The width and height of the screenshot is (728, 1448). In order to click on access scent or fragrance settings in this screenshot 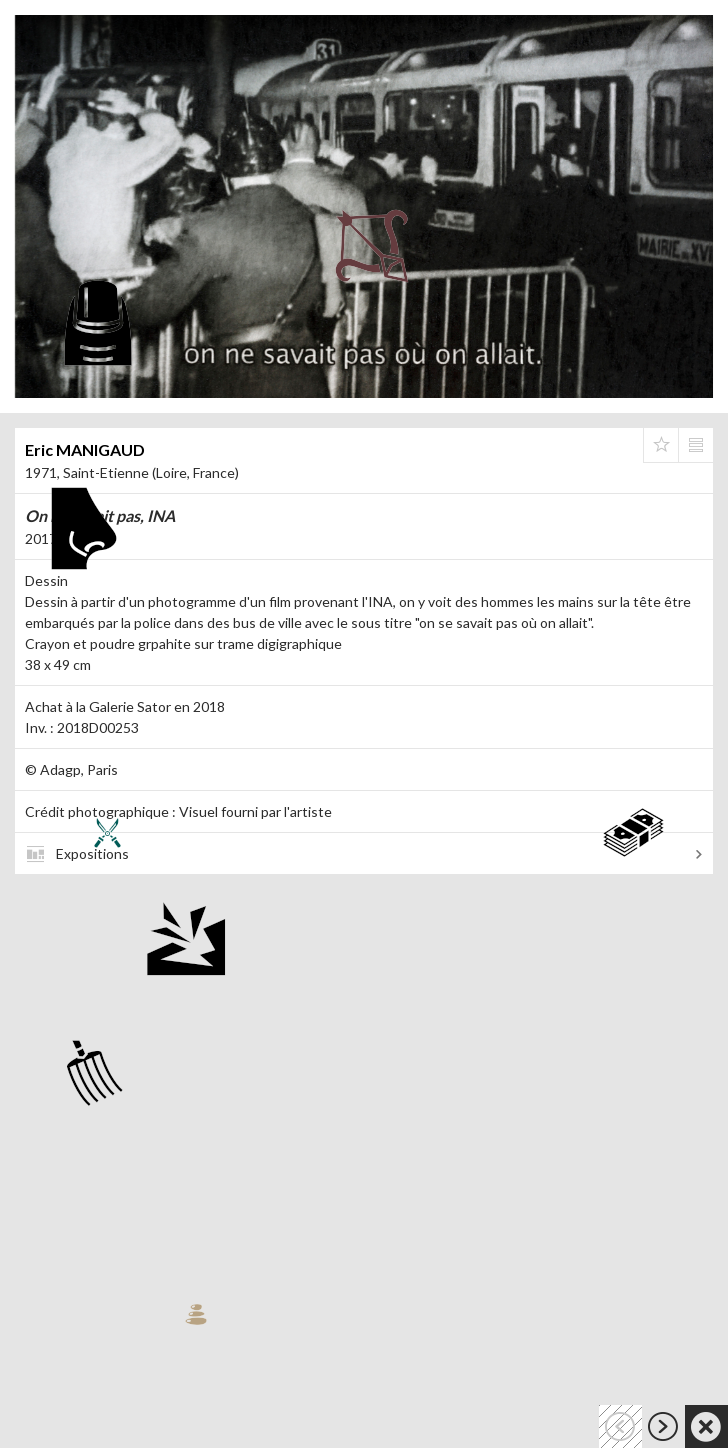, I will do `click(92, 528)`.